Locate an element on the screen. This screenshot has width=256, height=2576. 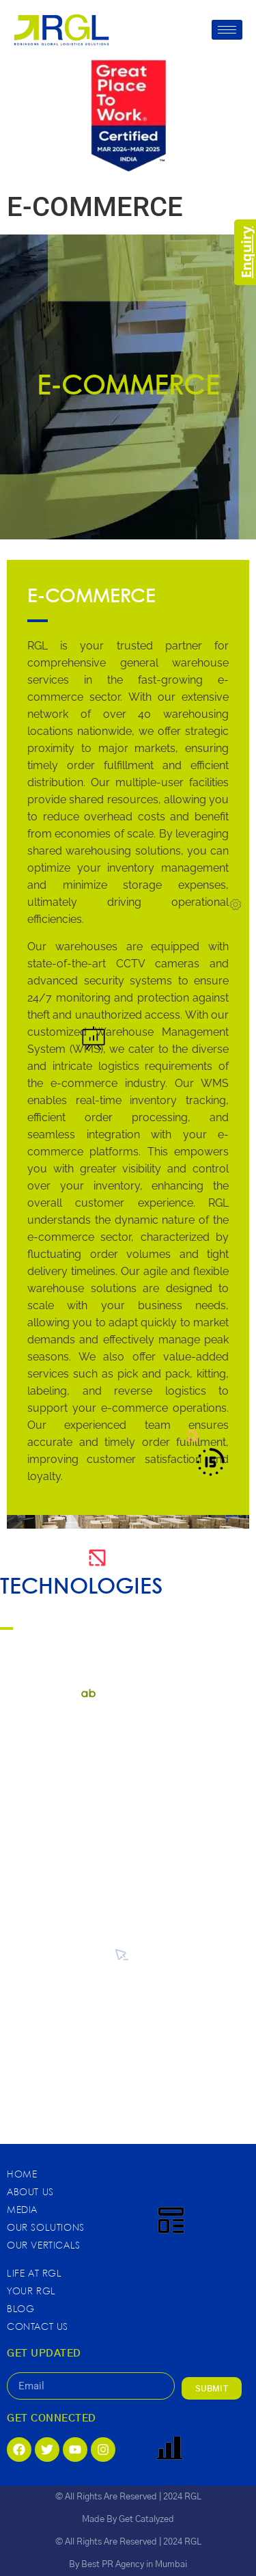
remove a cursor or pointer is located at coordinates (121, 1955).